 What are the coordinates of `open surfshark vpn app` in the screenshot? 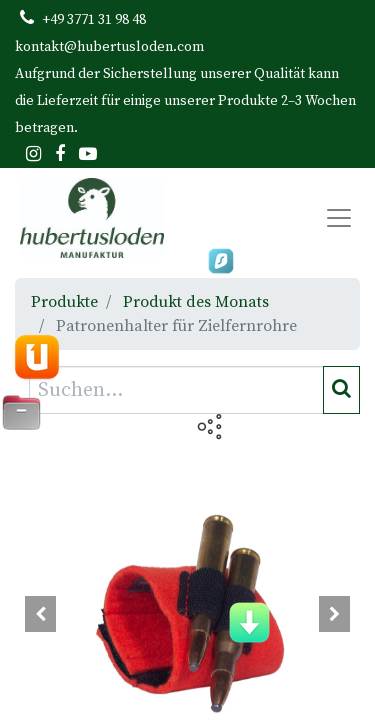 It's located at (221, 261).